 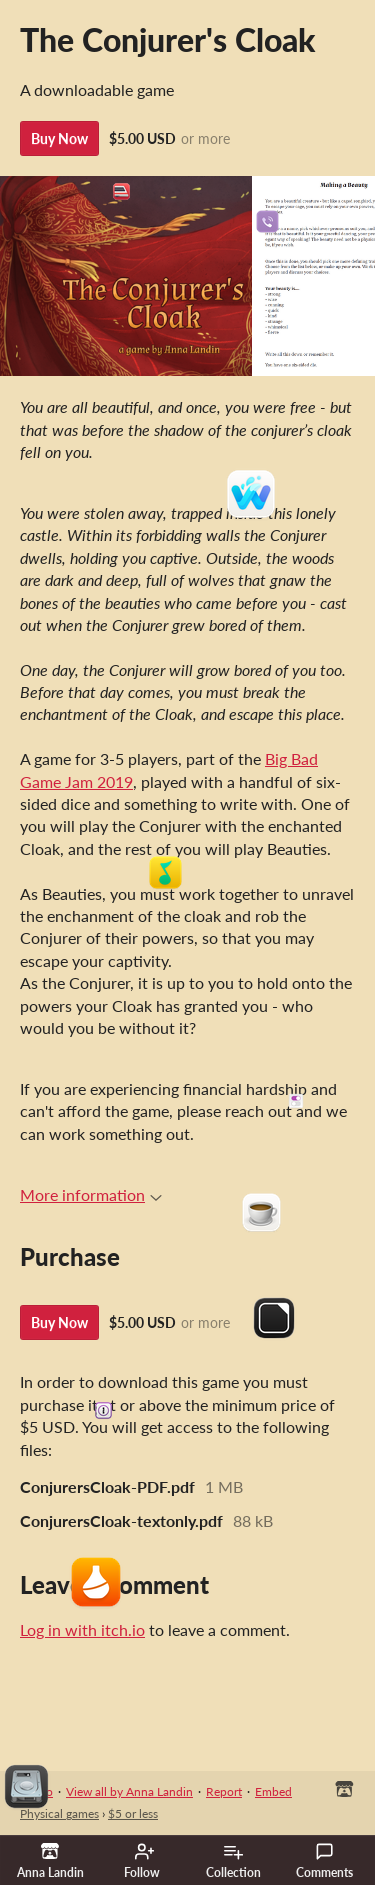 I want to click on open Giara Reddit client app, so click(x=96, y=1582).